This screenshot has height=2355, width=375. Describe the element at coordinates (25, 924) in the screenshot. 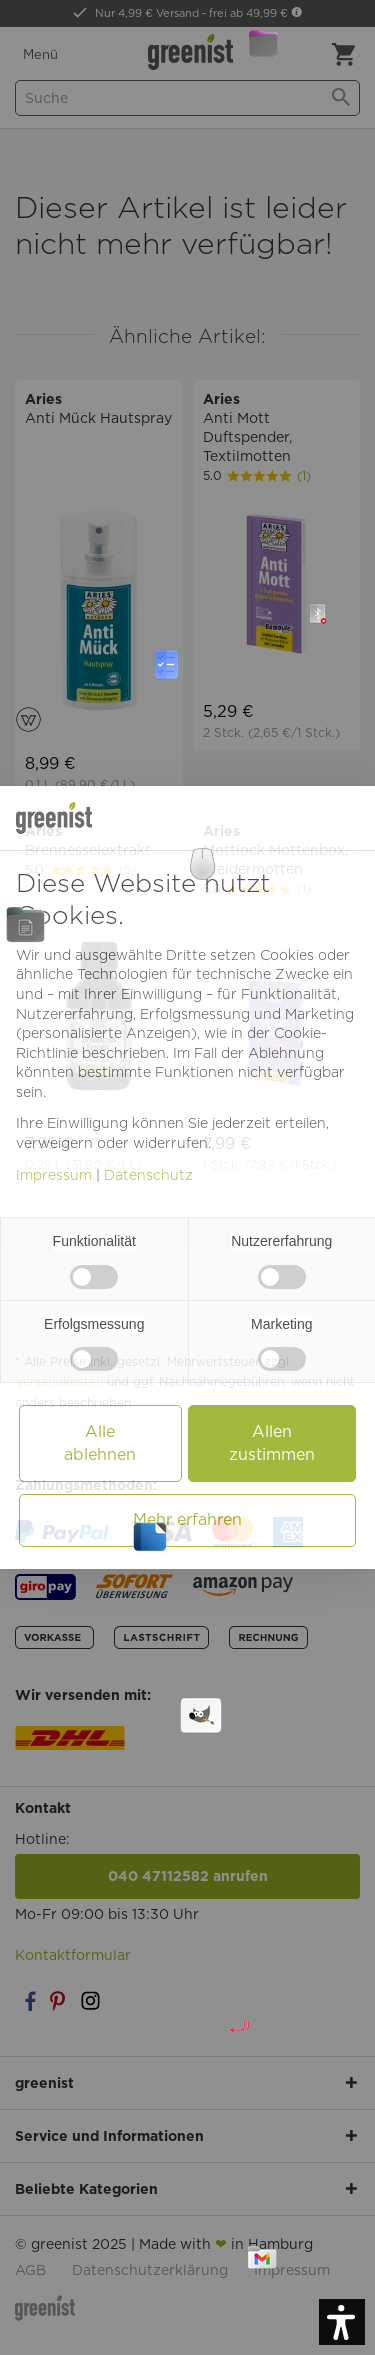

I see `open your documents folder` at that location.